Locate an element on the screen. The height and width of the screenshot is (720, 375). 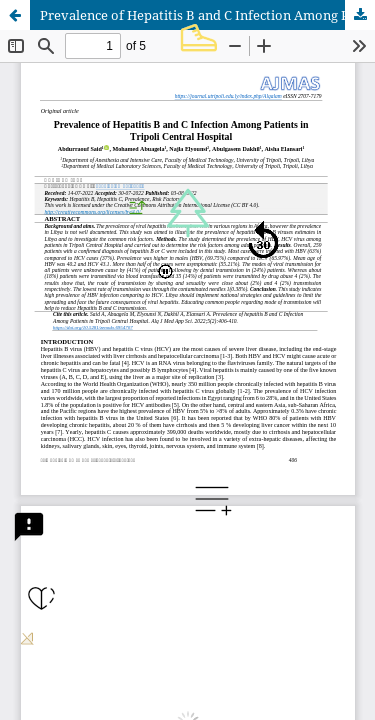
replay the last 30 seconds is located at coordinates (263, 241).